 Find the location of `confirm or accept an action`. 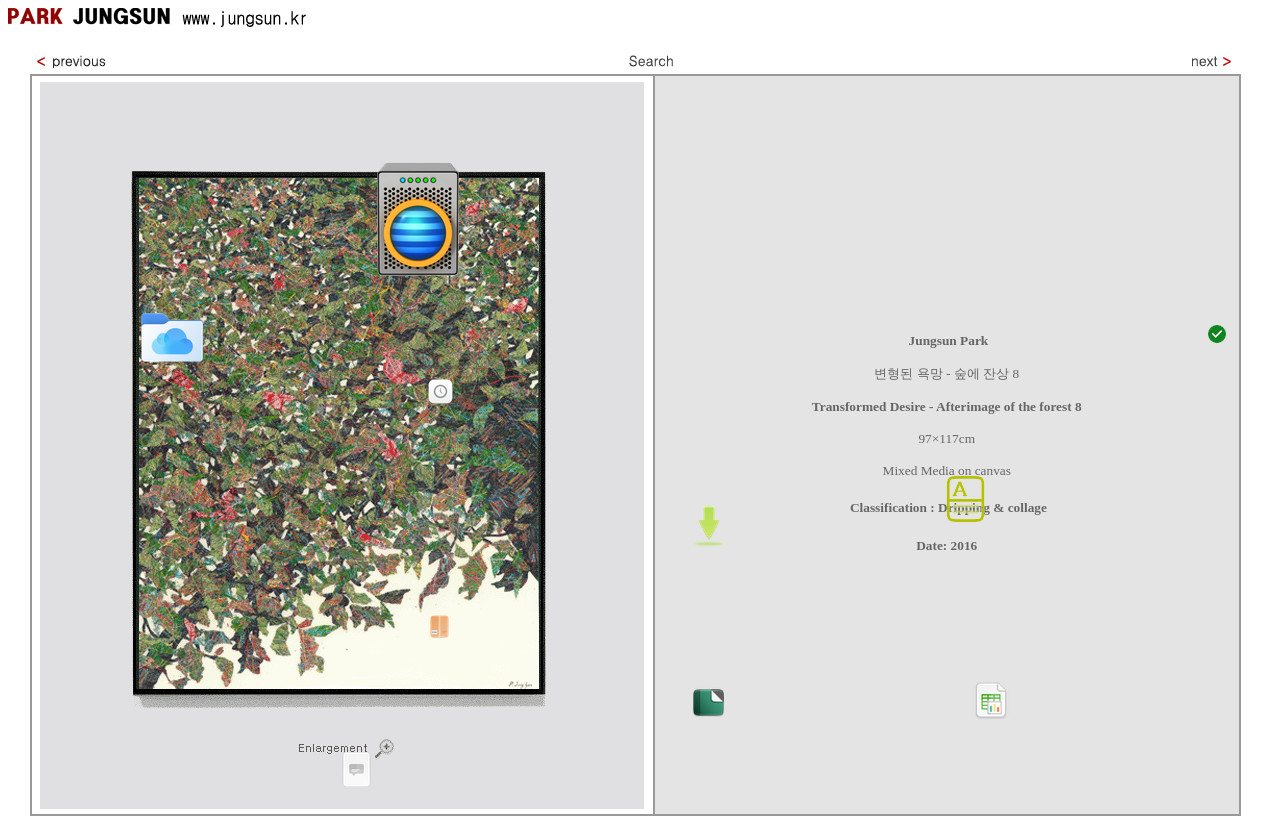

confirm or accept an action is located at coordinates (1217, 334).